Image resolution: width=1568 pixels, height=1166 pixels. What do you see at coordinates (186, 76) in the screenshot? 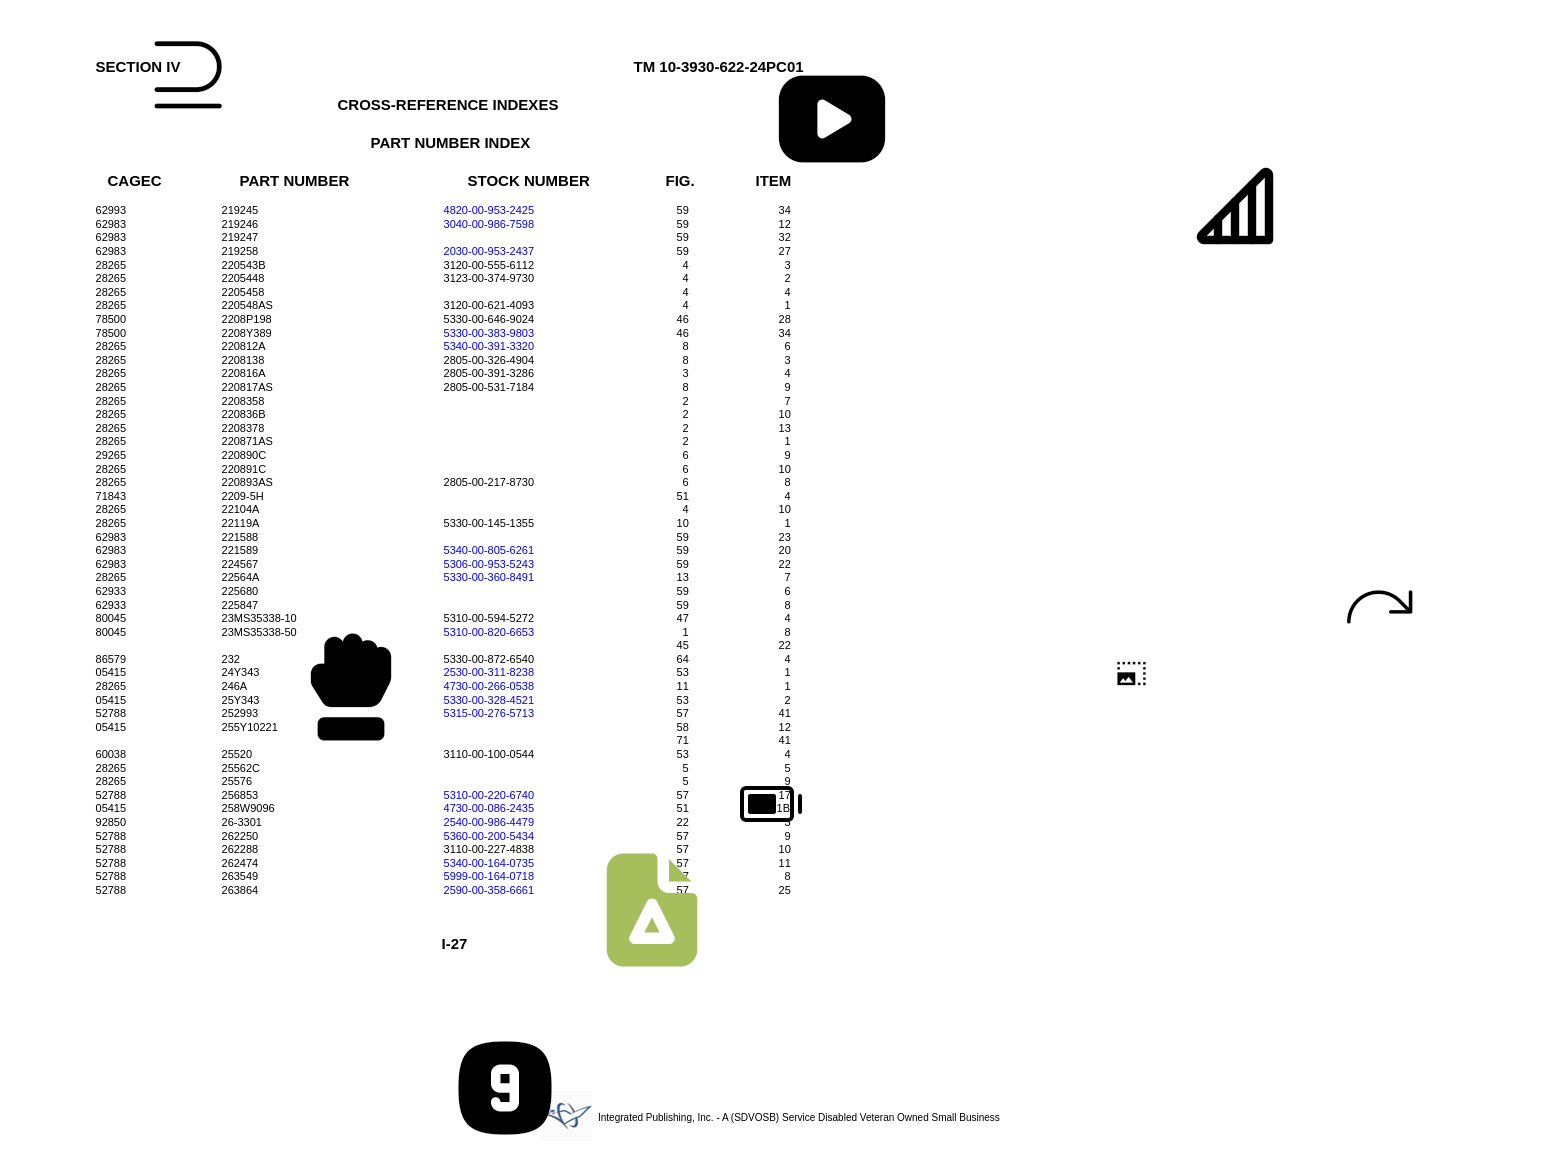
I see `indicates a superset mathematical relationship` at bounding box center [186, 76].